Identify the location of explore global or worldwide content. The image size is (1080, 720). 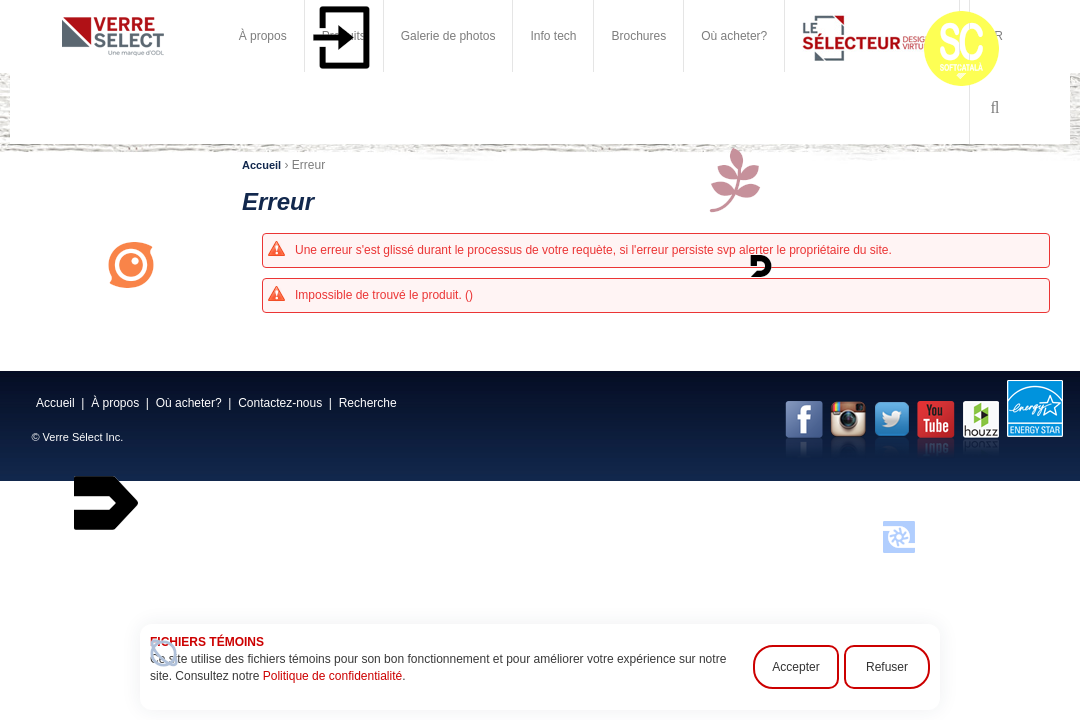
(163, 653).